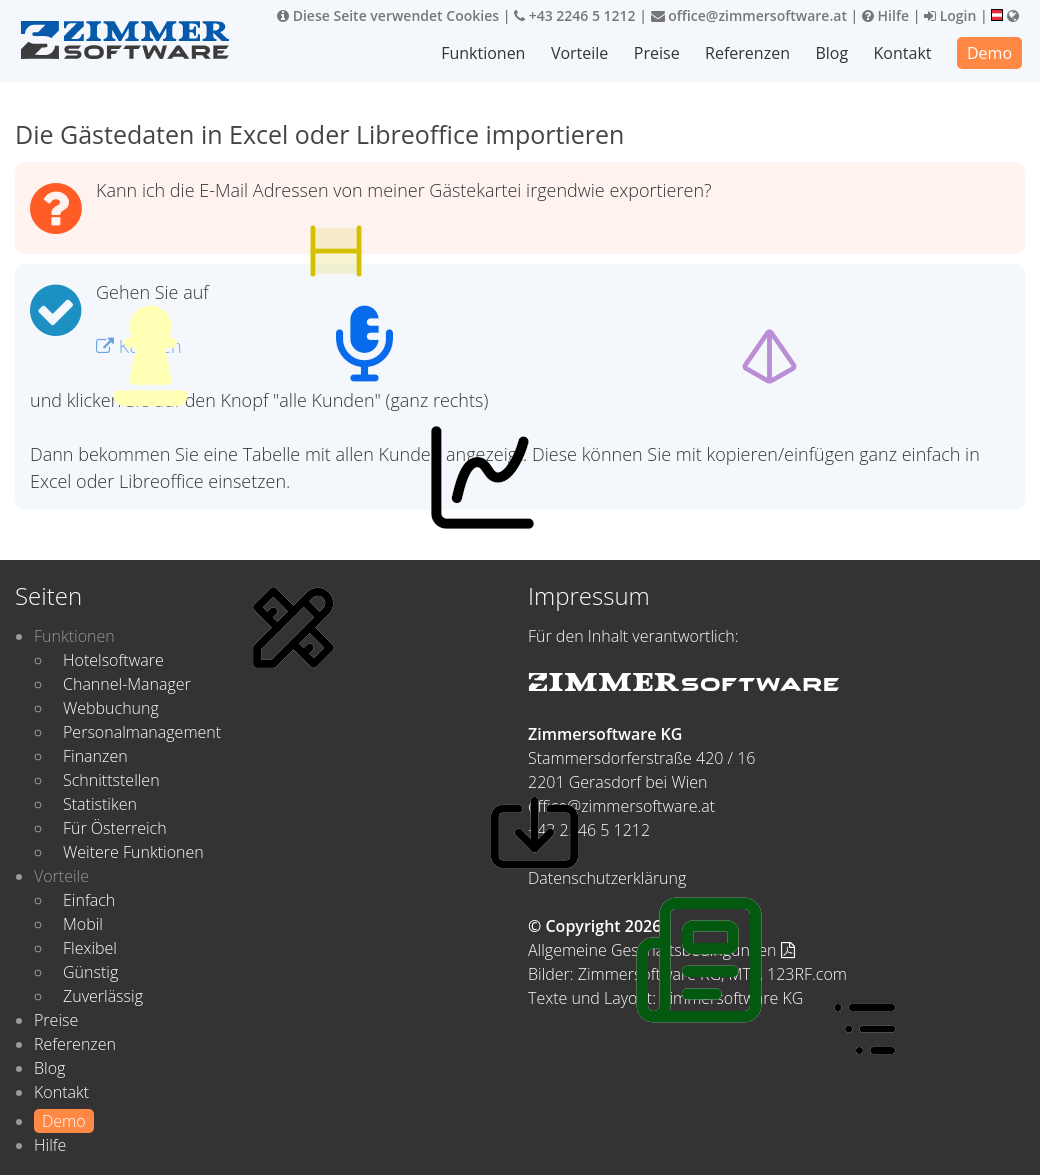  I want to click on view 3D model or object, so click(769, 356).